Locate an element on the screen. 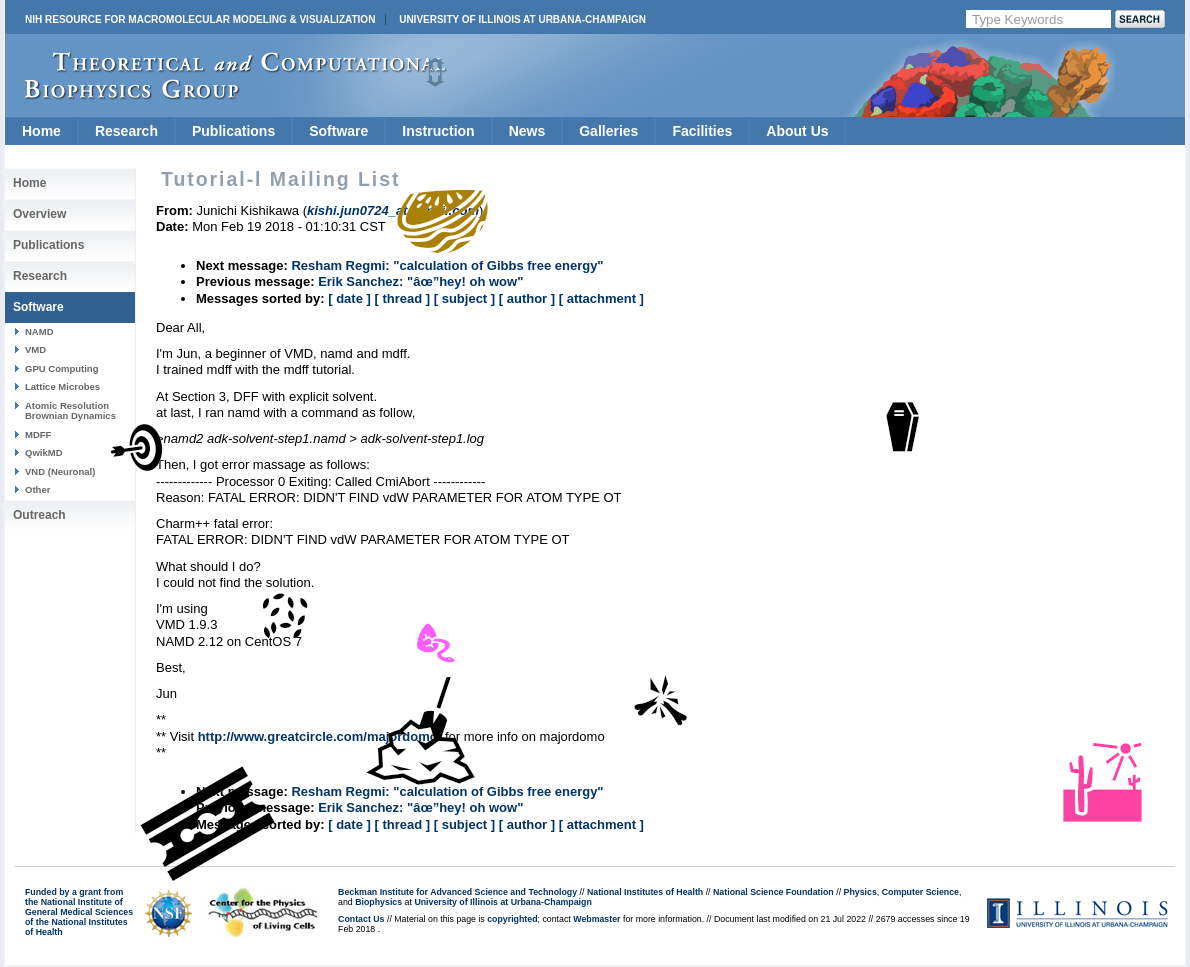 This screenshot has width=1190, height=967. elevator or lift access point is located at coordinates (435, 72).